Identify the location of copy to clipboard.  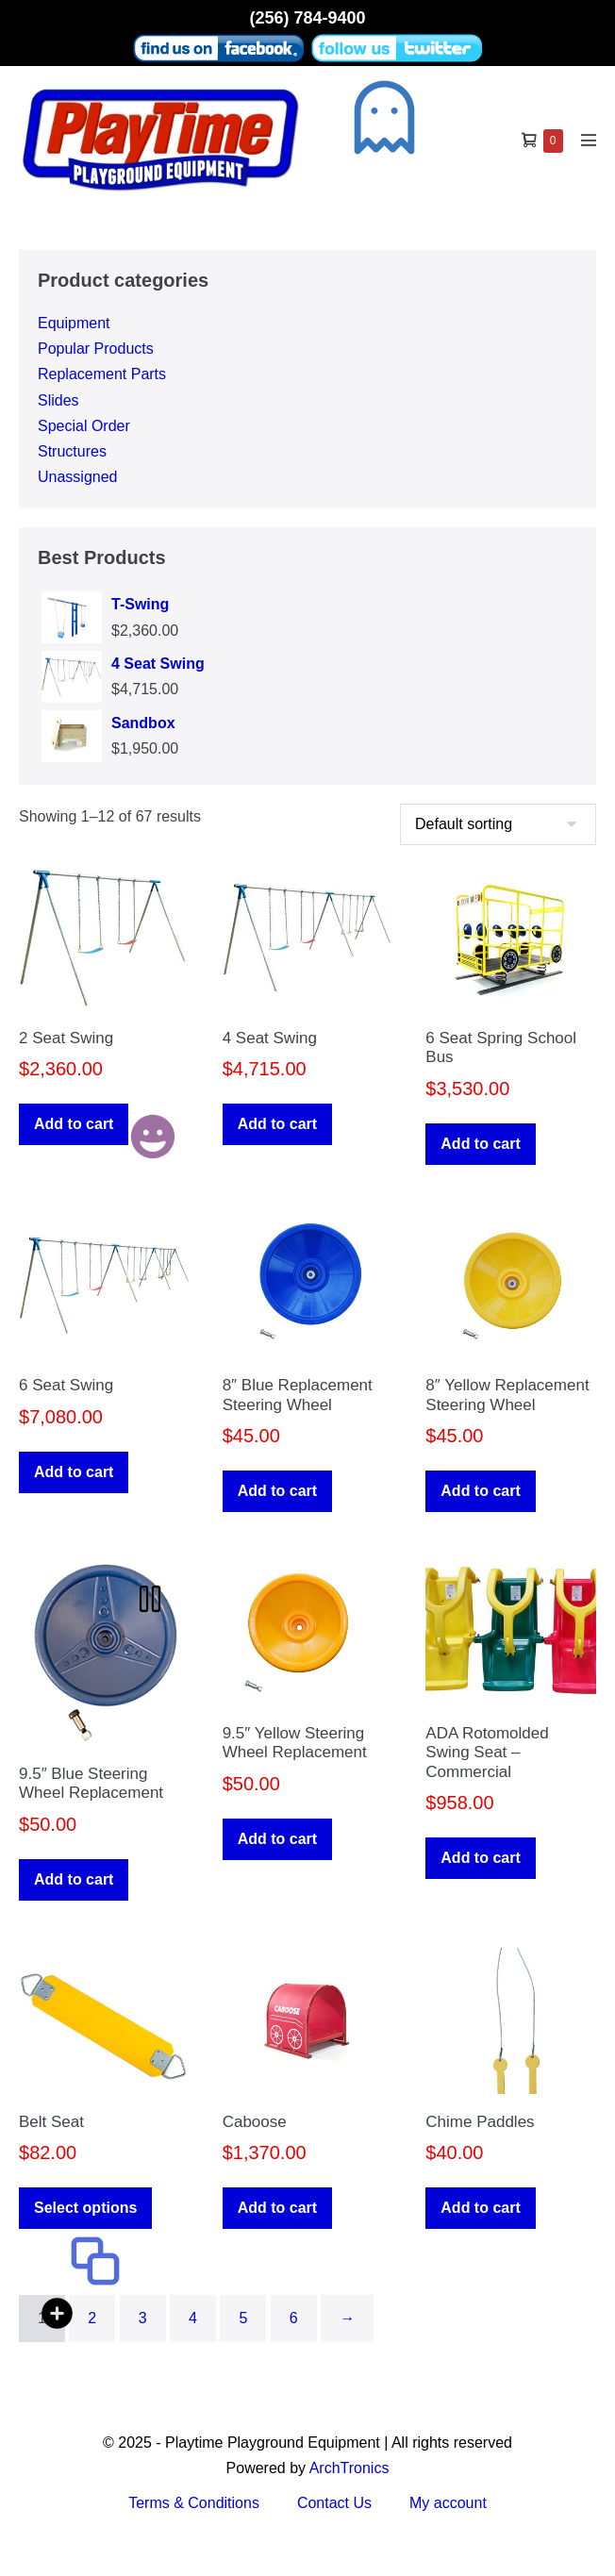
(95, 2261).